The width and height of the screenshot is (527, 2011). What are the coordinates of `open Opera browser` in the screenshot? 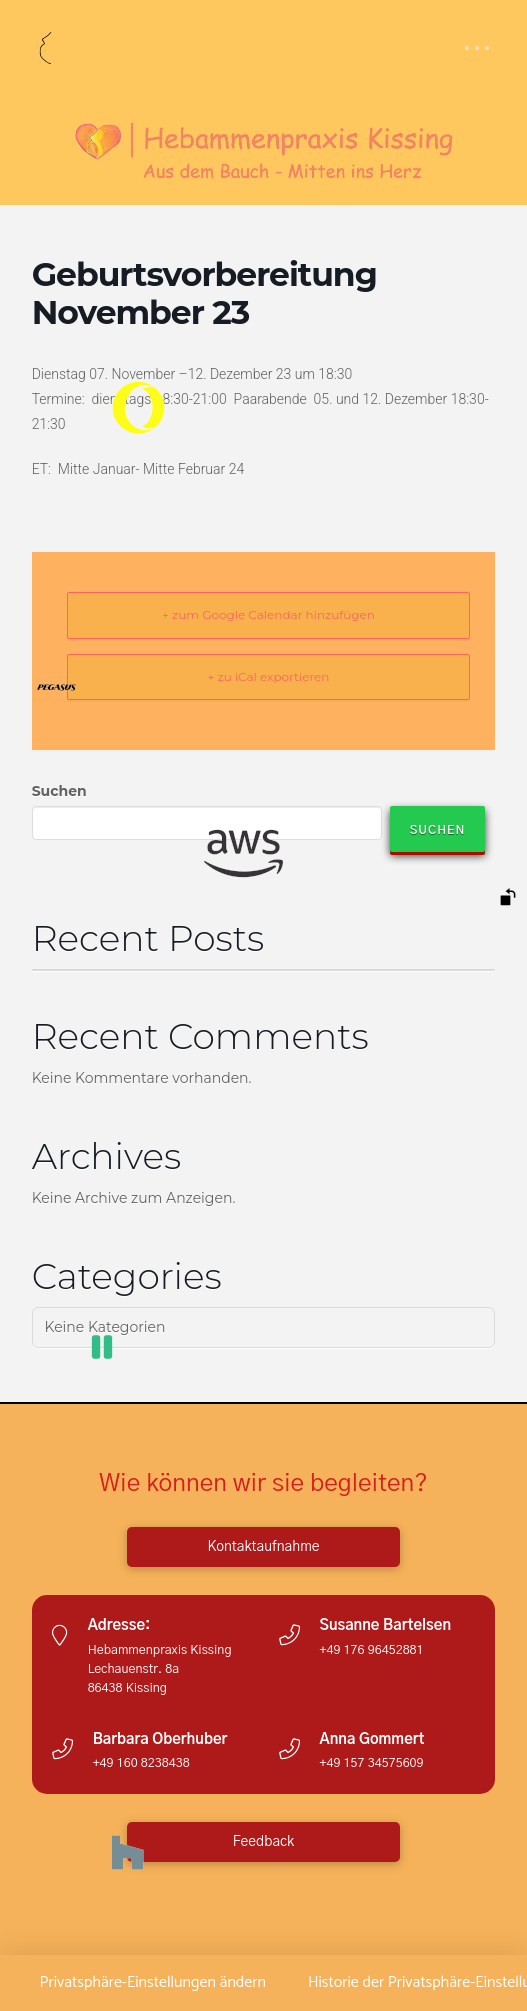 It's located at (138, 408).